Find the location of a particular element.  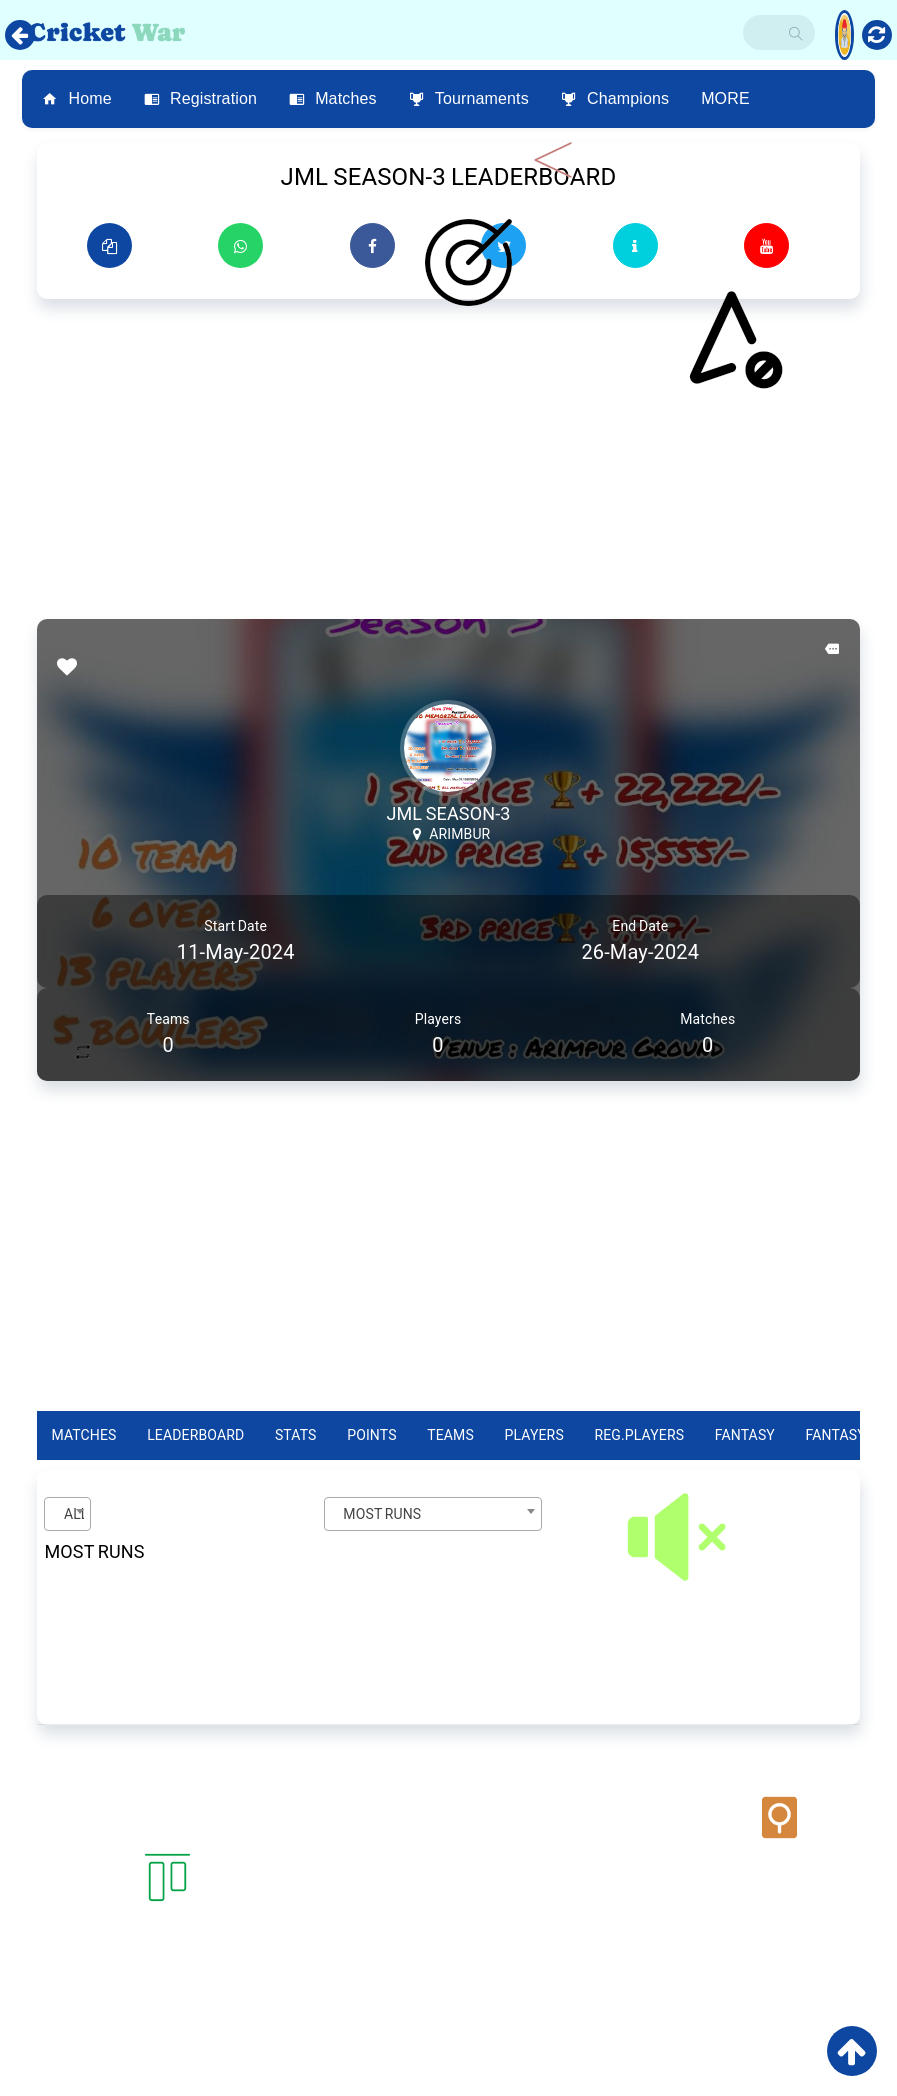

align selected objects to the top edge is located at coordinates (167, 1876).